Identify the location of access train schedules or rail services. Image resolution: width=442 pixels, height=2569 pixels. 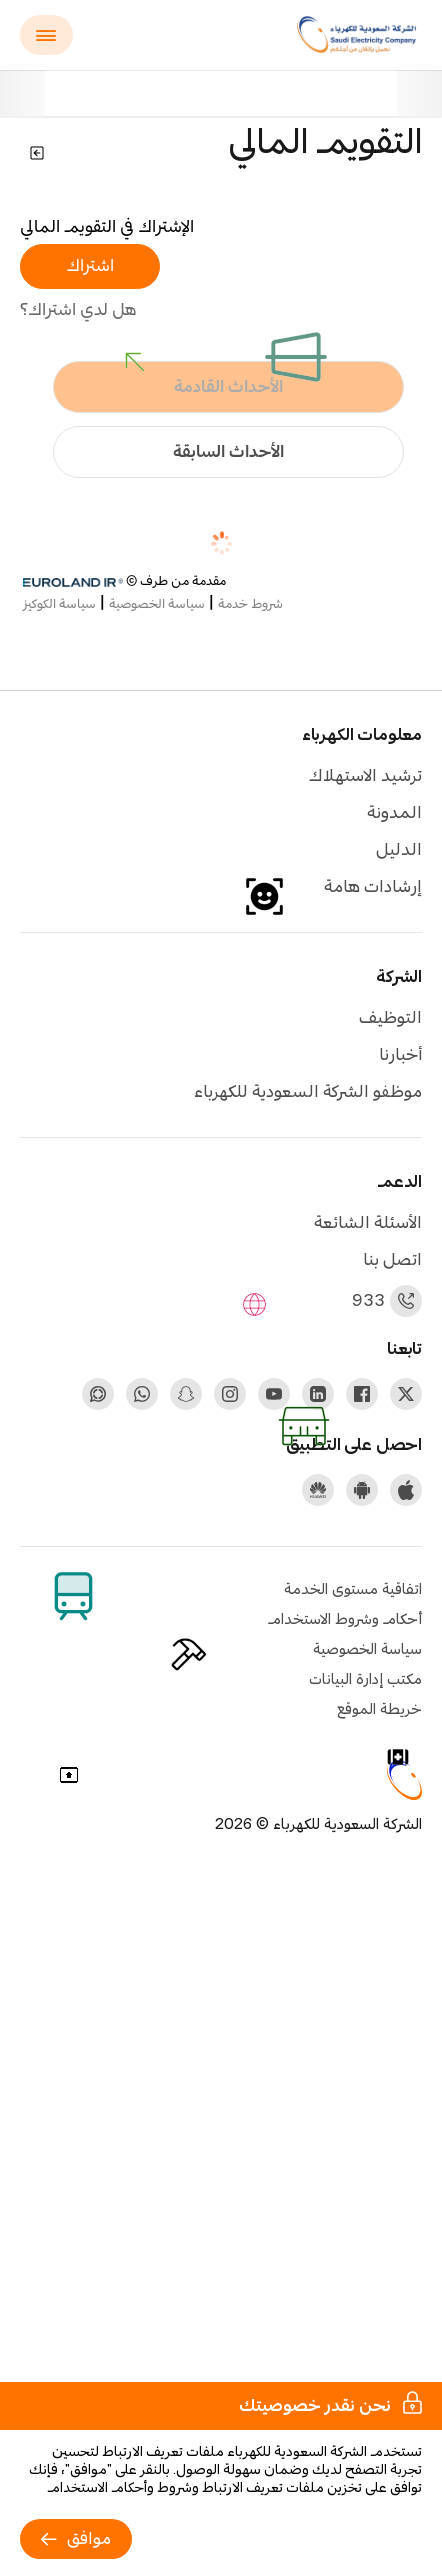
(73, 1594).